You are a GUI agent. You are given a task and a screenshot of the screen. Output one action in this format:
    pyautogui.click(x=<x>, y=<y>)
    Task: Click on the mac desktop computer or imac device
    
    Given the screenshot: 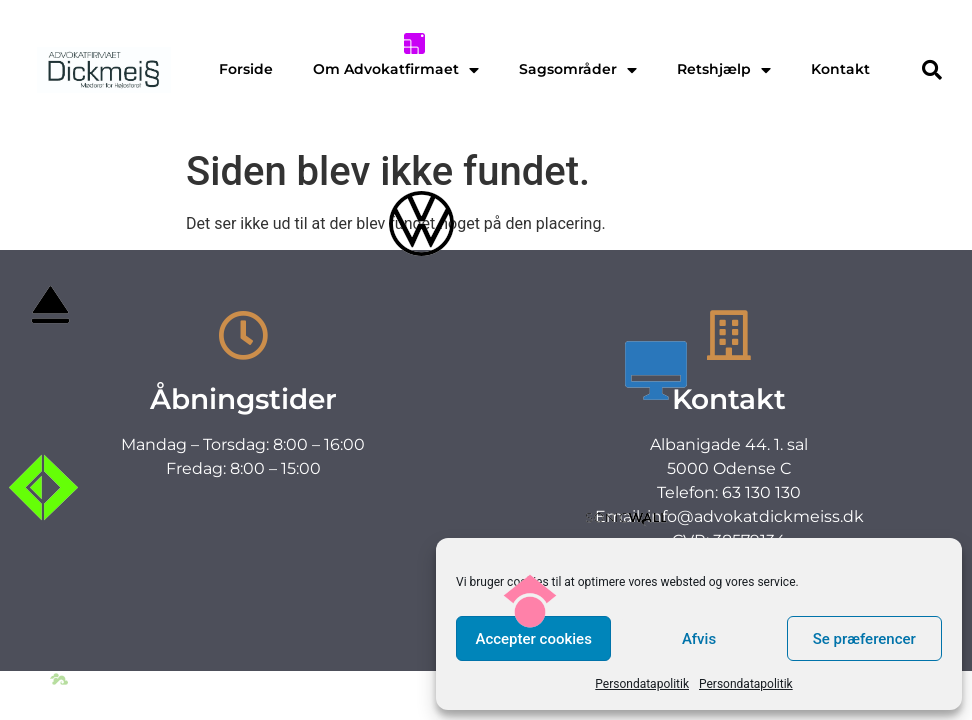 What is the action you would take?
    pyautogui.click(x=656, y=369)
    